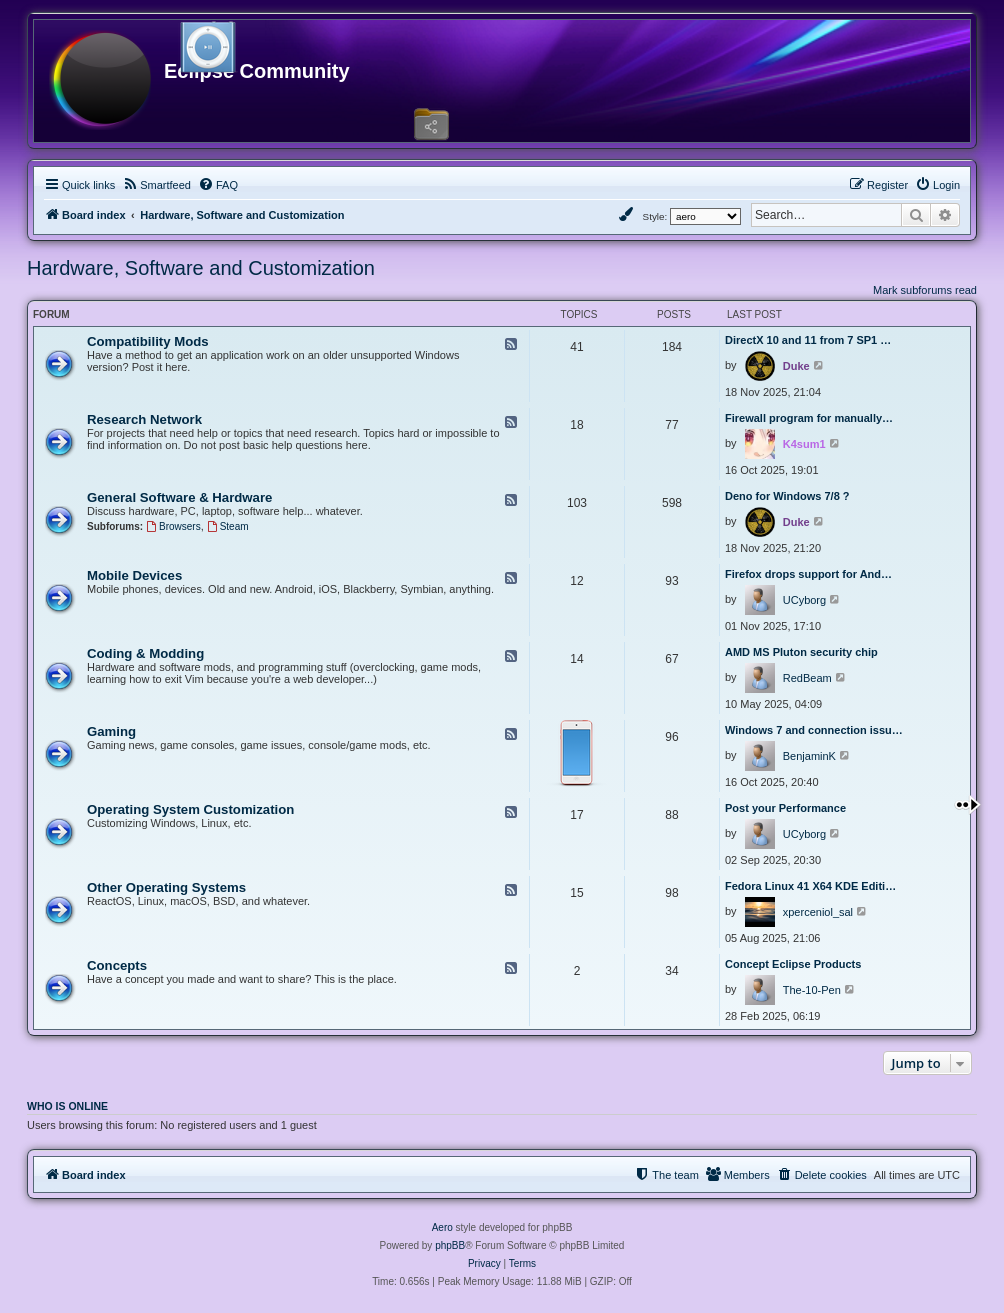  Describe the element at coordinates (576, 753) in the screenshot. I see `iPod Touch device connected` at that location.